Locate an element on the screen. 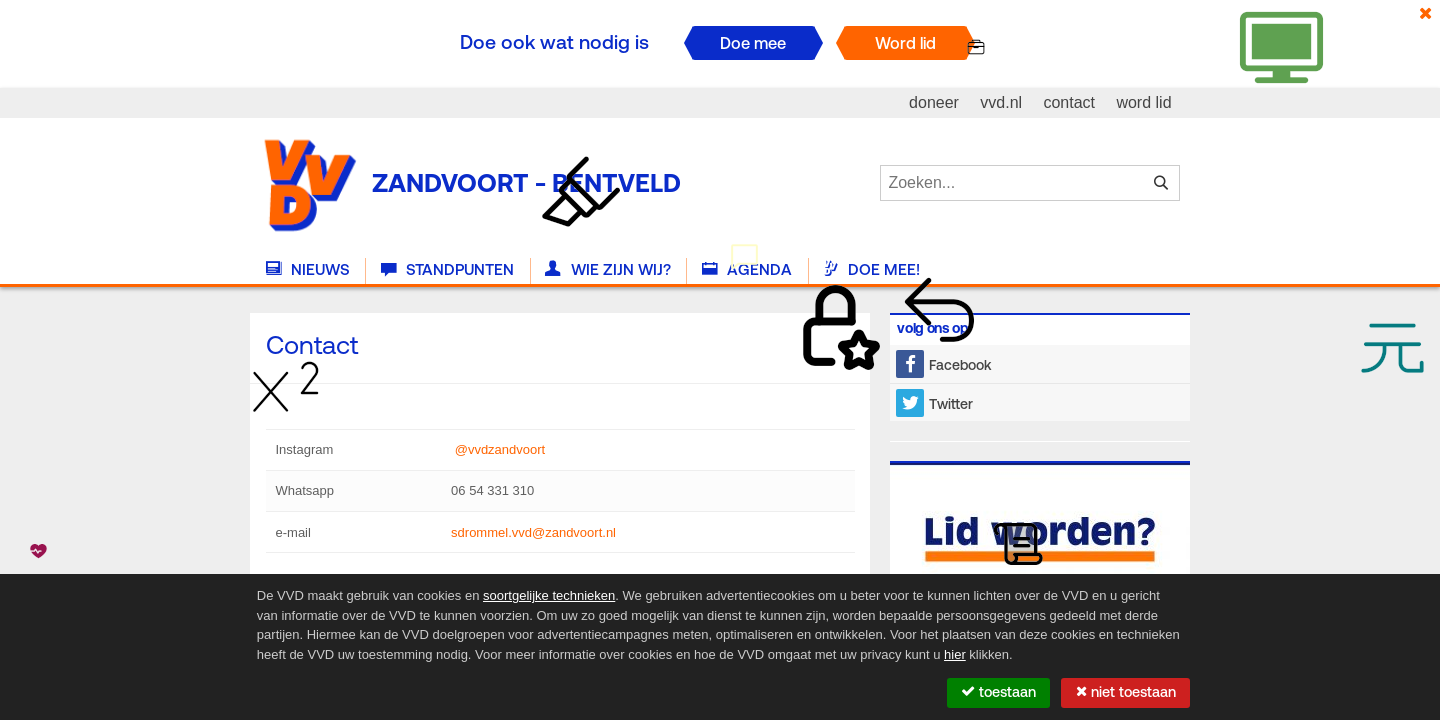  view prices in chinese yuan is located at coordinates (1392, 349).